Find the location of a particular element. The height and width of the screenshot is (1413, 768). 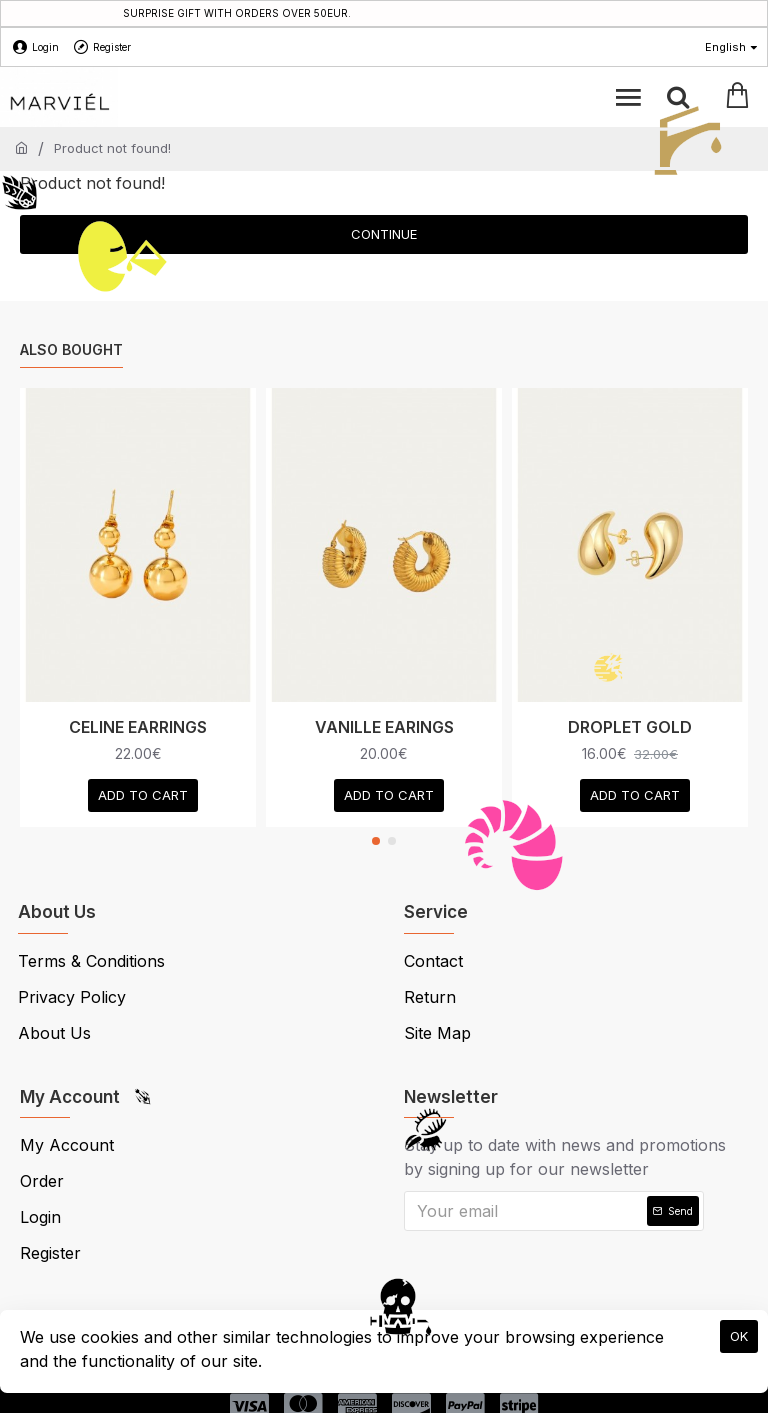

indicates drinking or beverage consumption in gameplay is located at coordinates (122, 256).